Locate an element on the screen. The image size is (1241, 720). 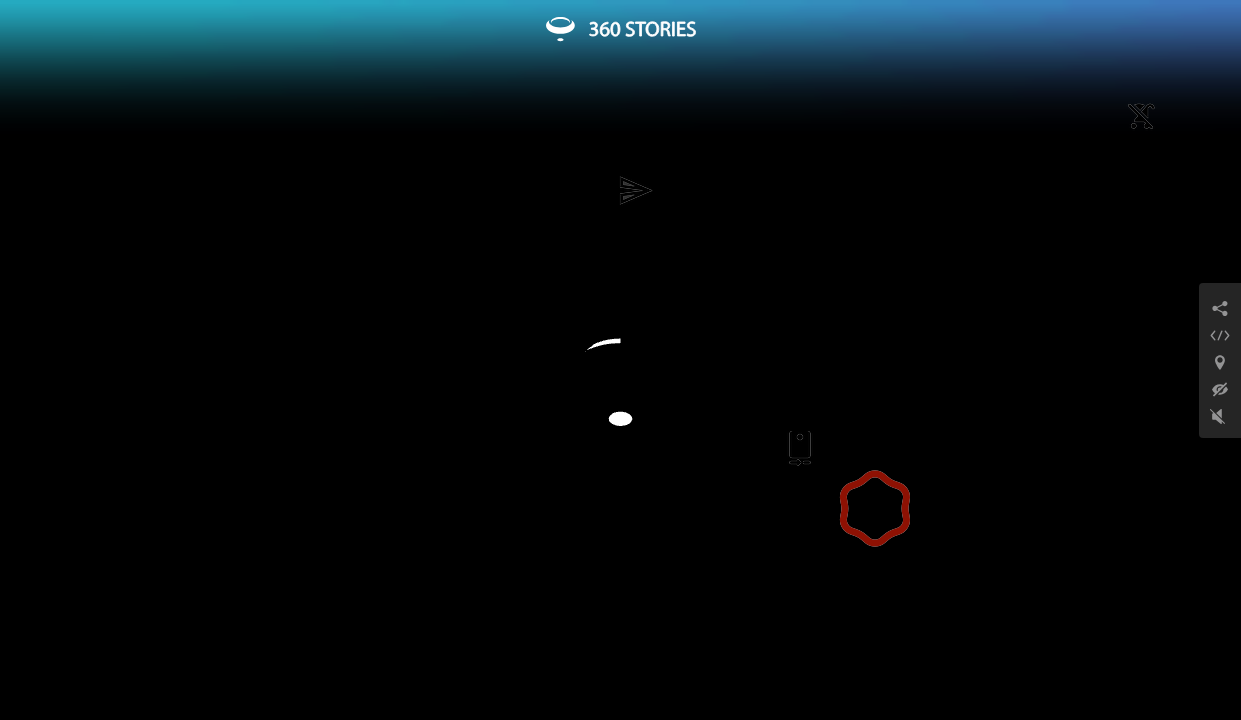
indicates strollers are not permitted in this area is located at coordinates (1141, 115).